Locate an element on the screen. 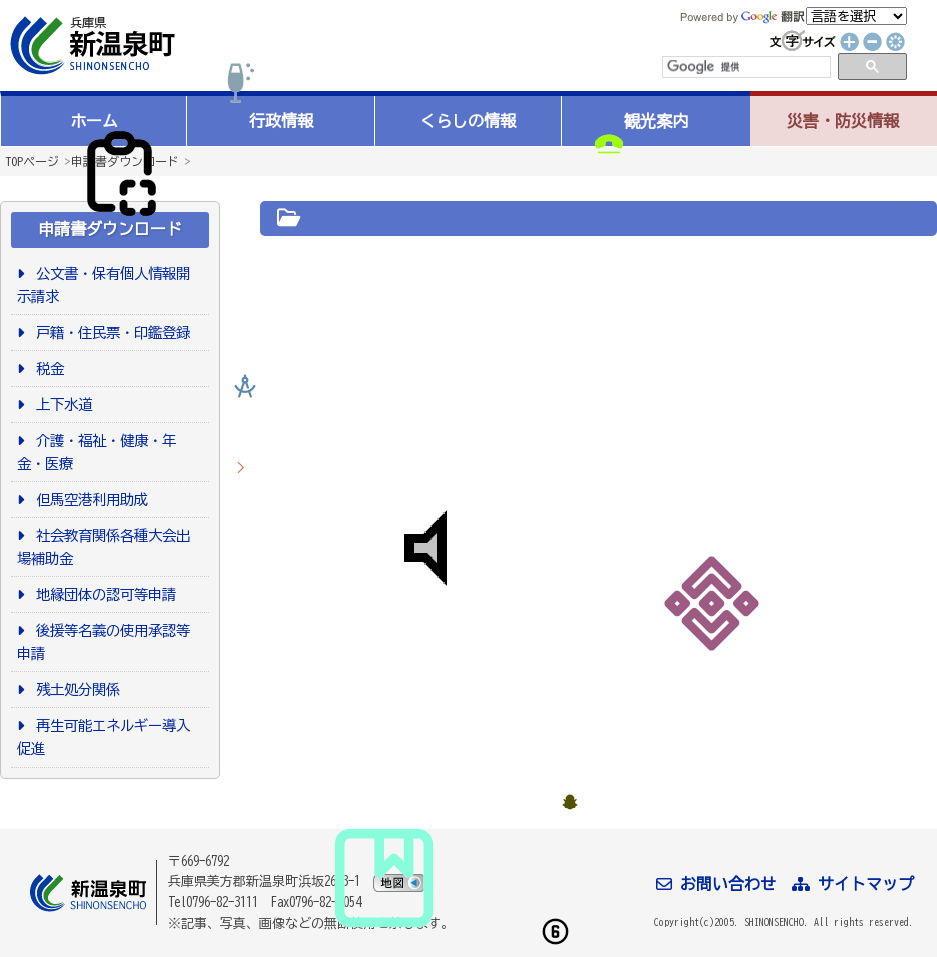  view your music album collection is located at coordinates (384, 878).